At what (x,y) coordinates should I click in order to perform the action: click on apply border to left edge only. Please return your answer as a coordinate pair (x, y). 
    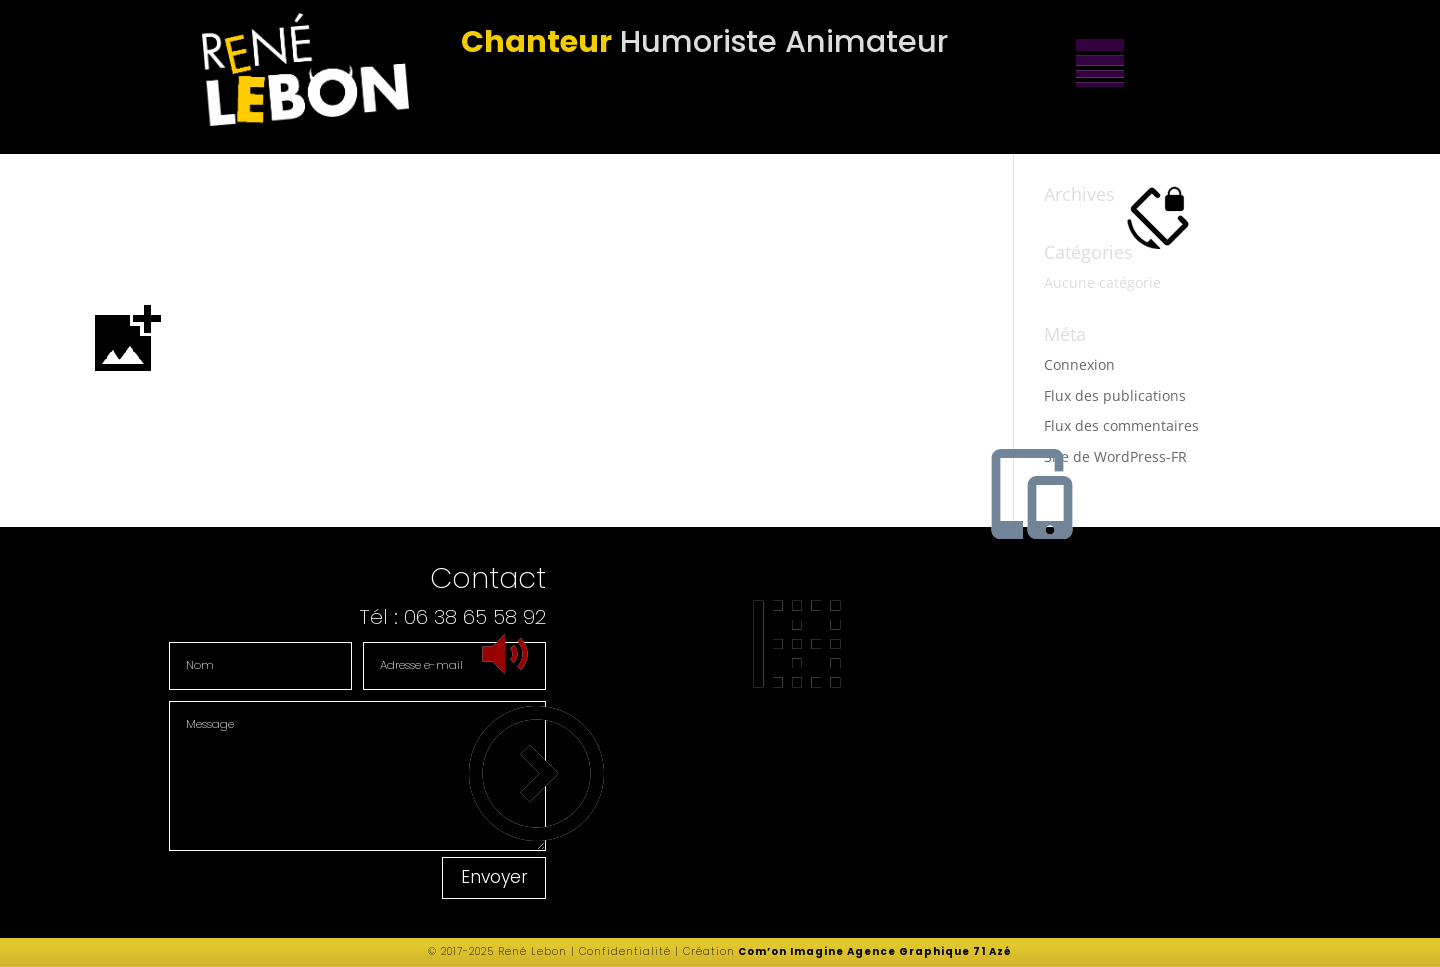
    Looking at the image, I should click on (797, 644).